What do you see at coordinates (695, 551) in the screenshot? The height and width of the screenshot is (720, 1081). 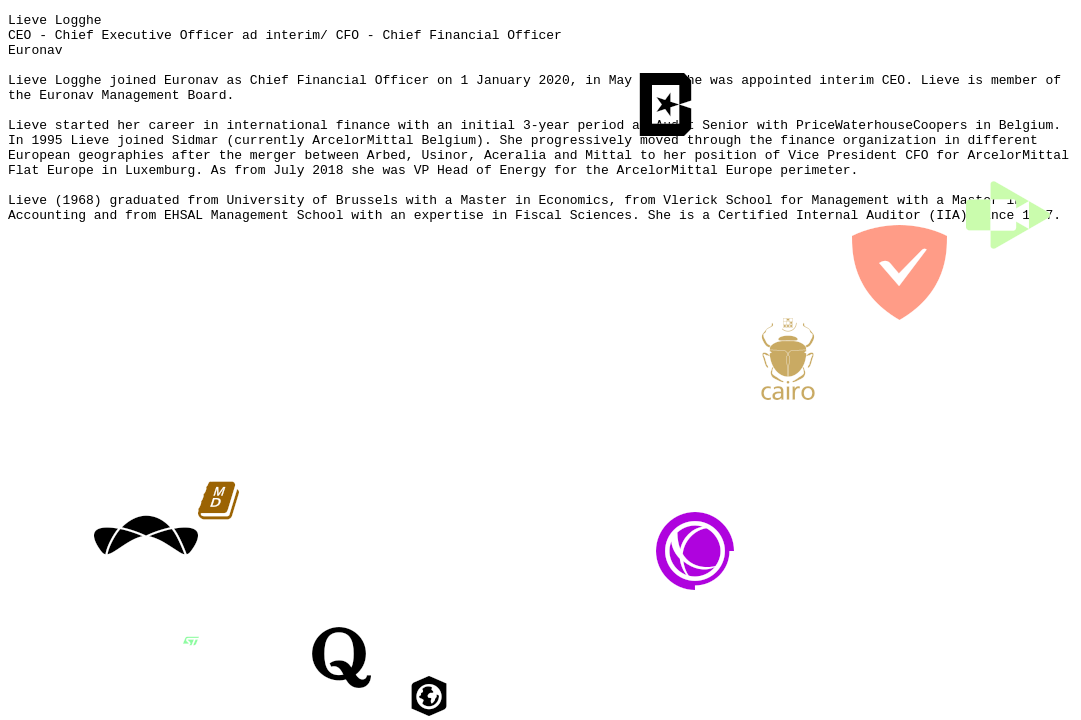 I see `visit freelancermap website or platform` at bounding box center [695, 551].